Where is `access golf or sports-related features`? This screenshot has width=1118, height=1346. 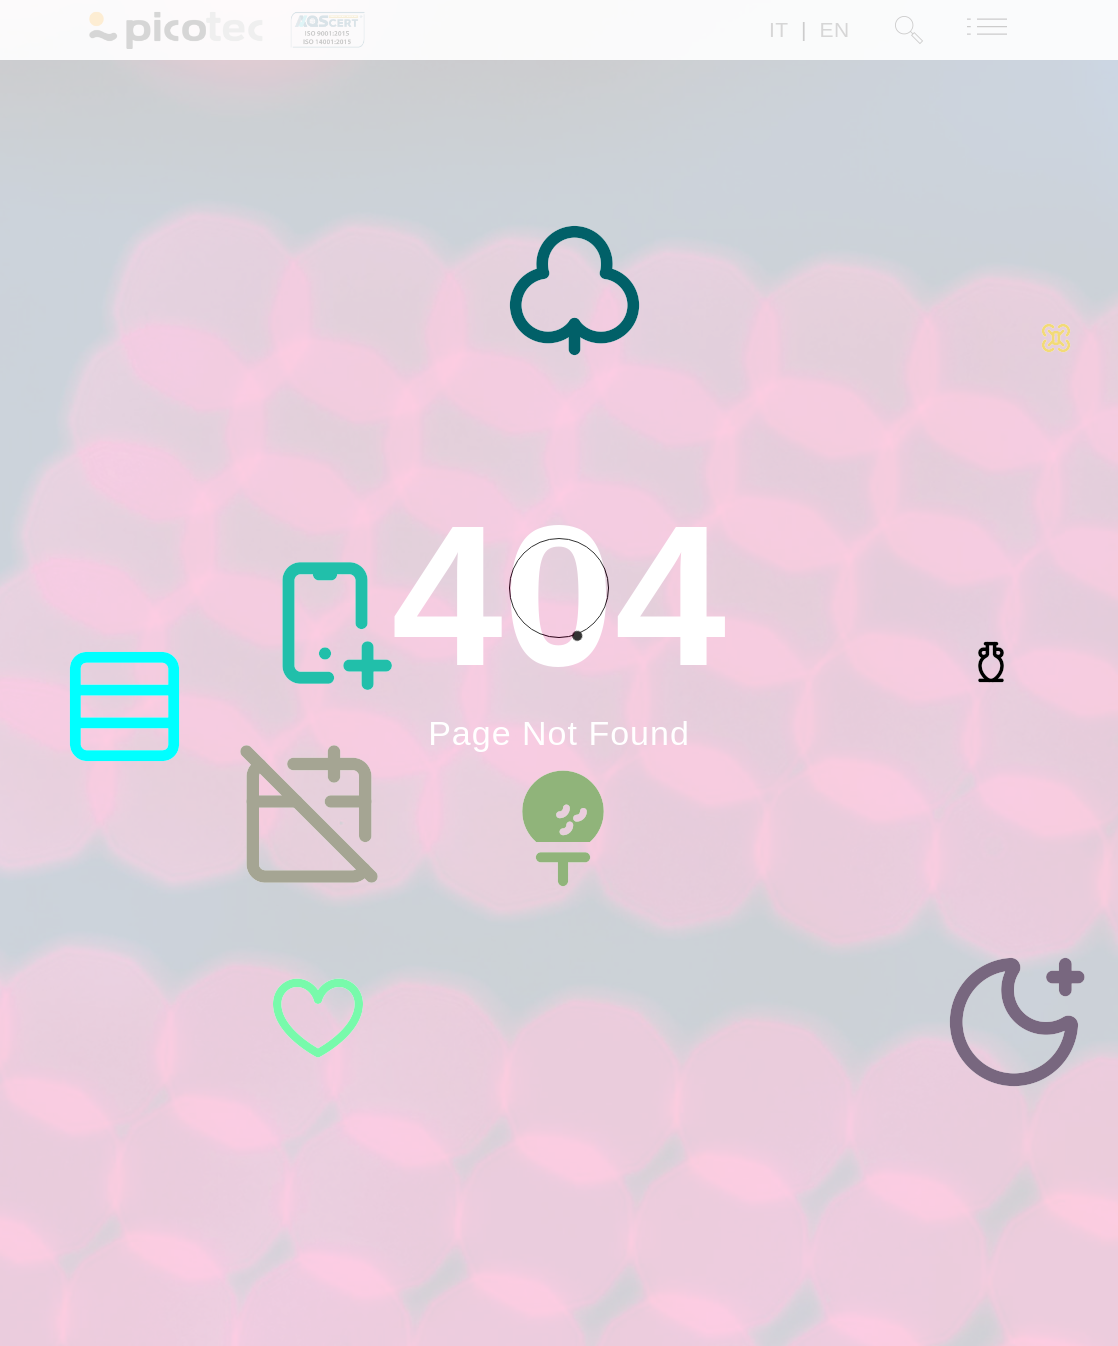
access golf or sports-related features is located at coordinates (563, 825).